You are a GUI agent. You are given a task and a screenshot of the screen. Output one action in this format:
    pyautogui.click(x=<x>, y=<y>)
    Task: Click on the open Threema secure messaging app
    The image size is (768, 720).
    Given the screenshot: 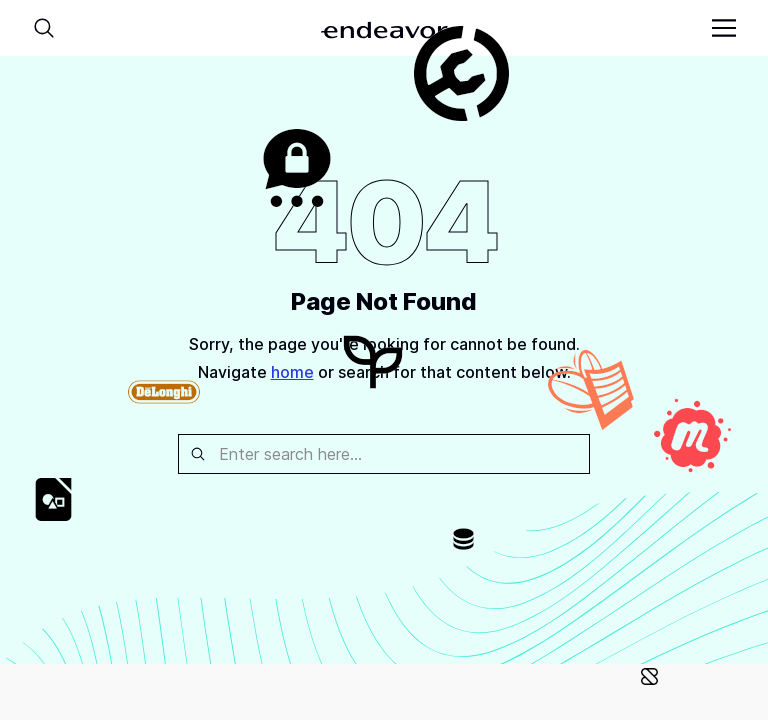 What is the action you would take?
    pyautogui.click(x=297, y=168)
    